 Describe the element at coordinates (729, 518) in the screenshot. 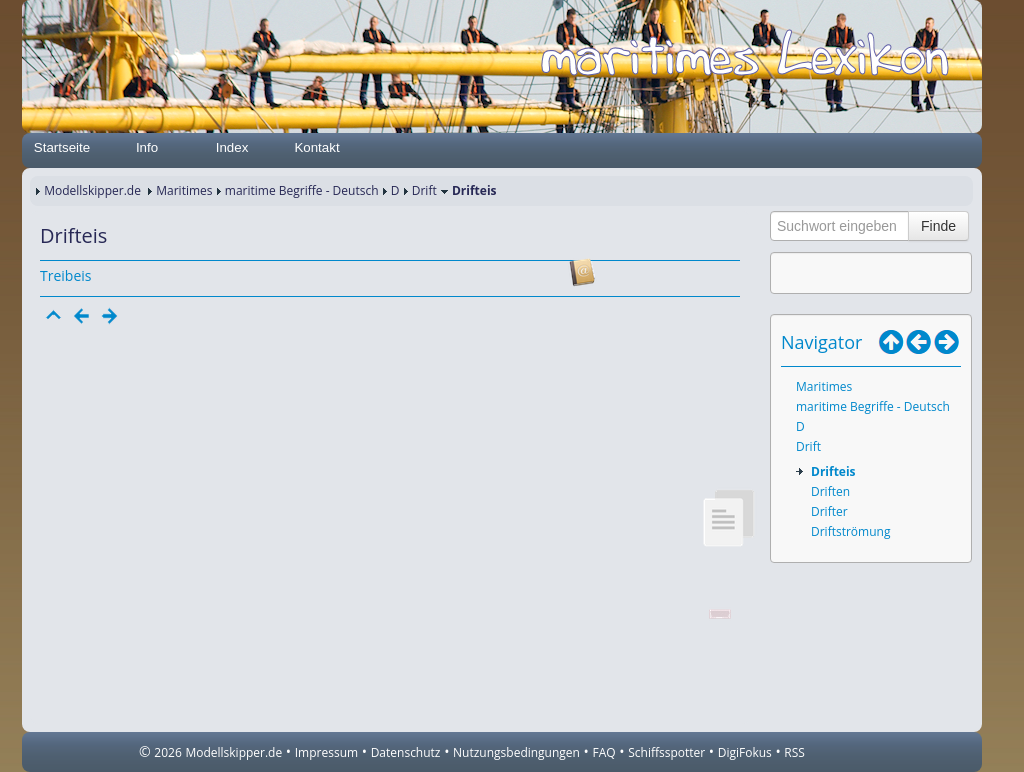

I see `indicates a folder contains documents` at that location.